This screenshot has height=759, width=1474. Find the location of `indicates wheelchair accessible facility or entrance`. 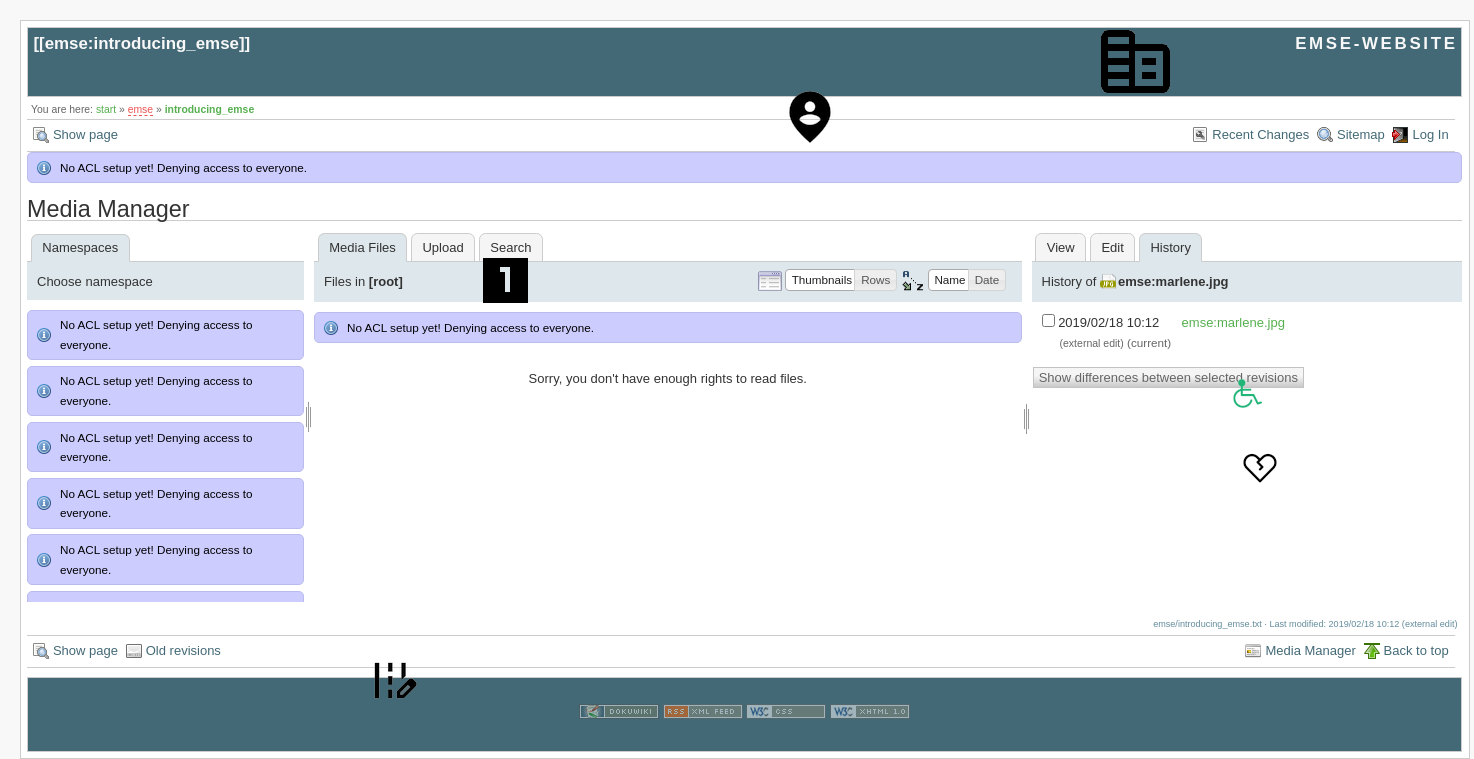

indicates wheelchair accessible facility or entrance is located at coordinates (1245, 394).